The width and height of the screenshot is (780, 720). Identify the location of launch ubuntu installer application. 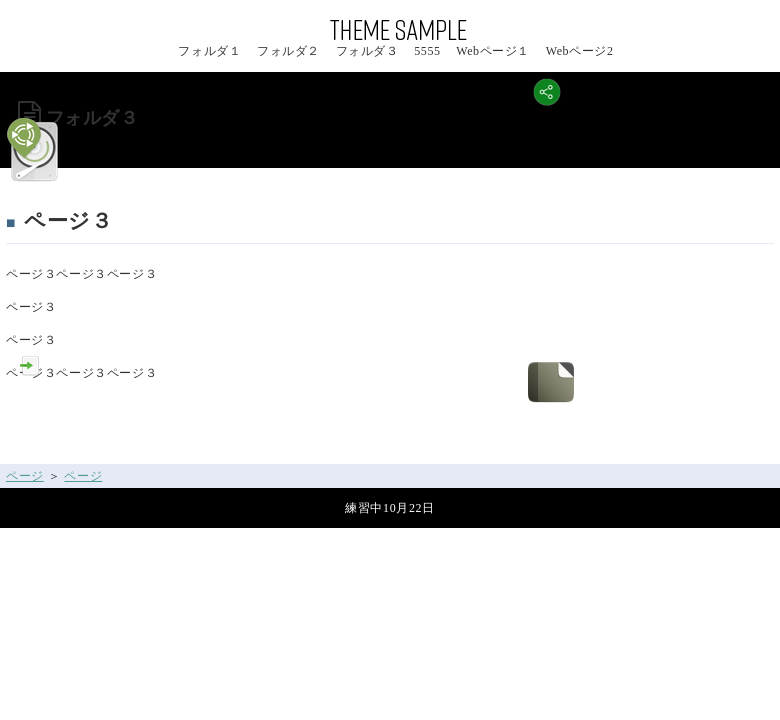
(34, 151).